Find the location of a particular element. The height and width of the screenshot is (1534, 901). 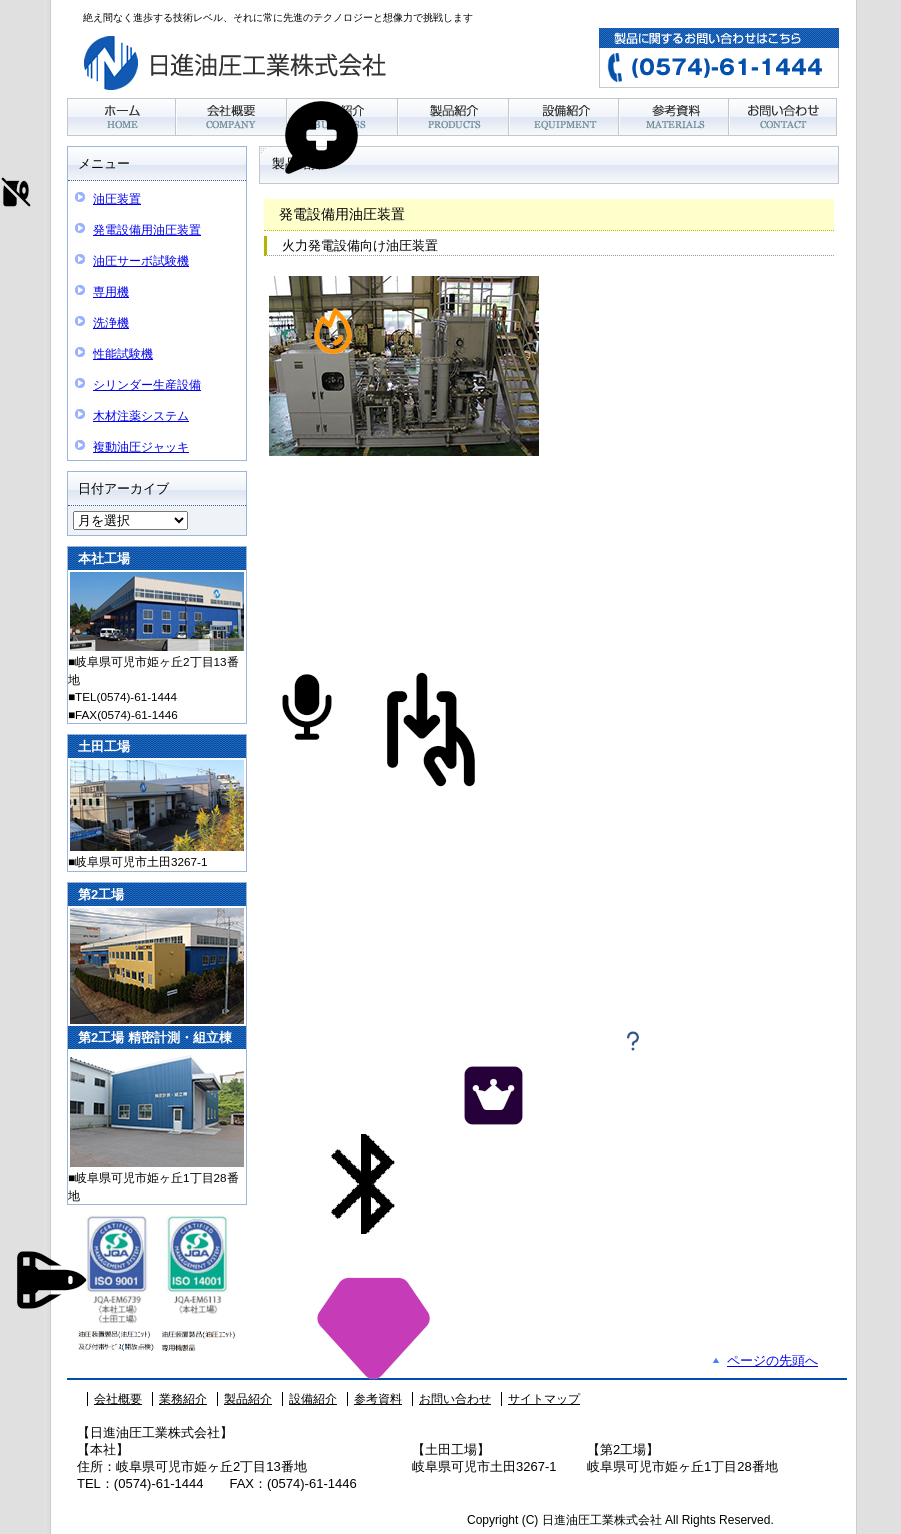

indicates toilet paper is out of stock or unavailable is located at coordinates (16, 192).